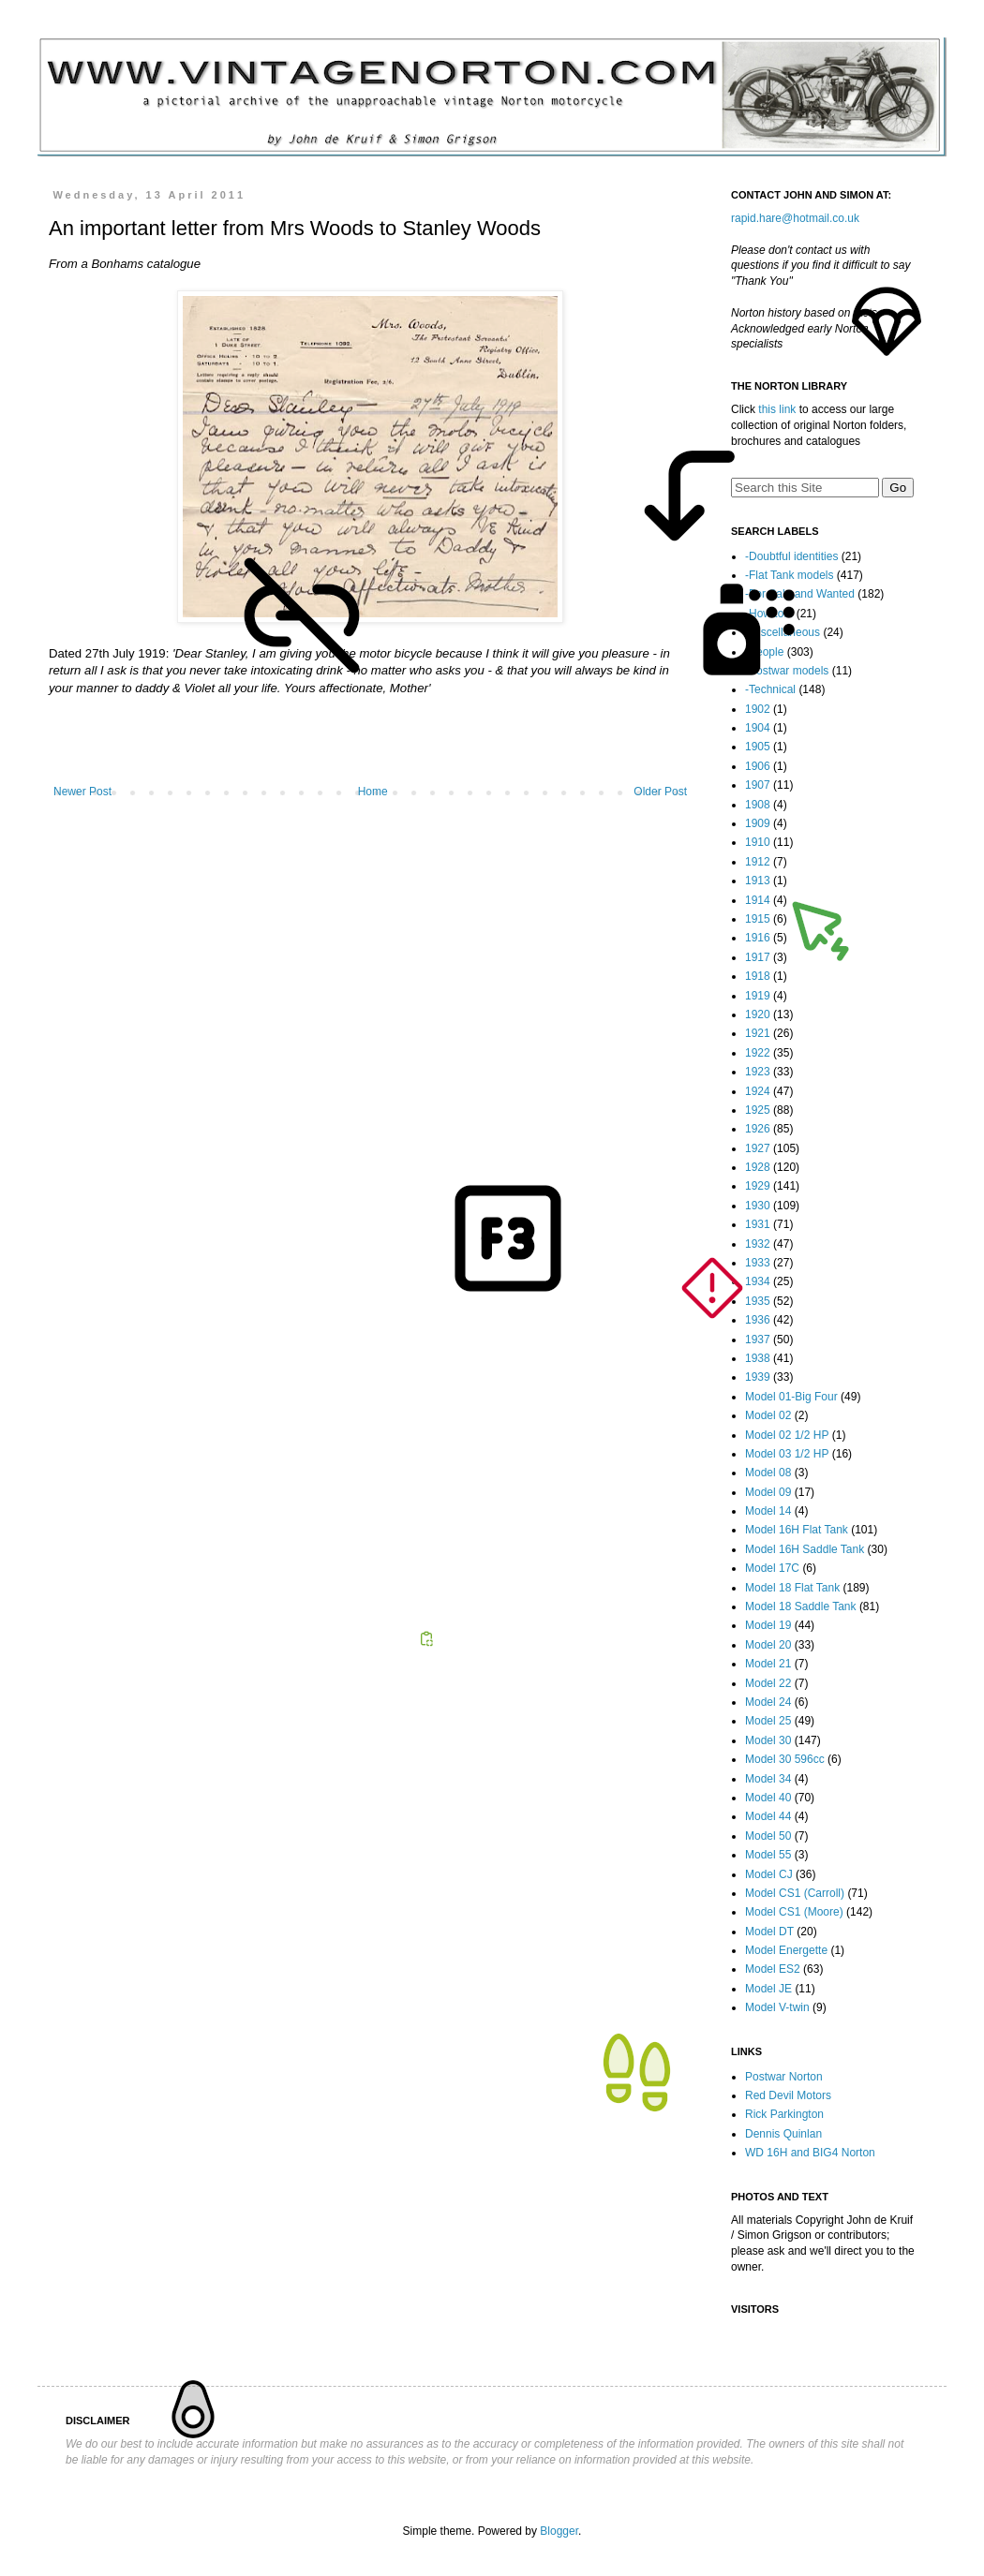 The width and height of the screenshot is (984, 2576). I want to click on press F3 keyboard shortcut, so click(508, 1238).